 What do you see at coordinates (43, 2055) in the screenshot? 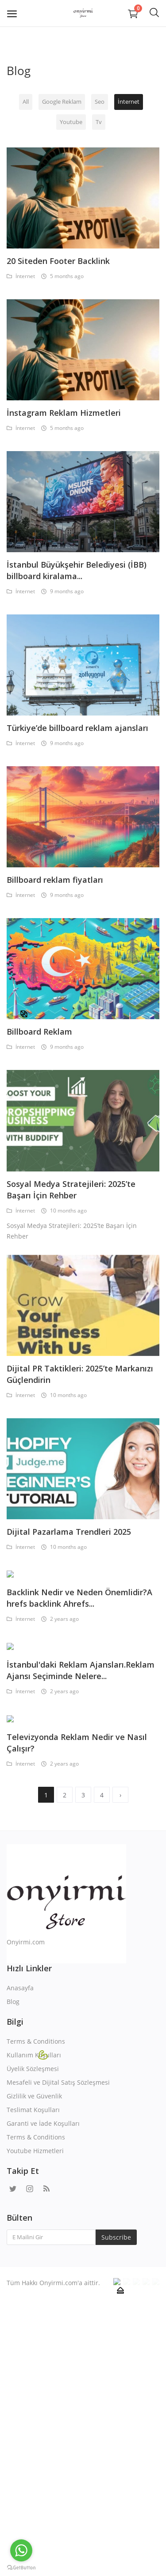
I see `indicates strength or power feature` at bounding box center [43, 2055].